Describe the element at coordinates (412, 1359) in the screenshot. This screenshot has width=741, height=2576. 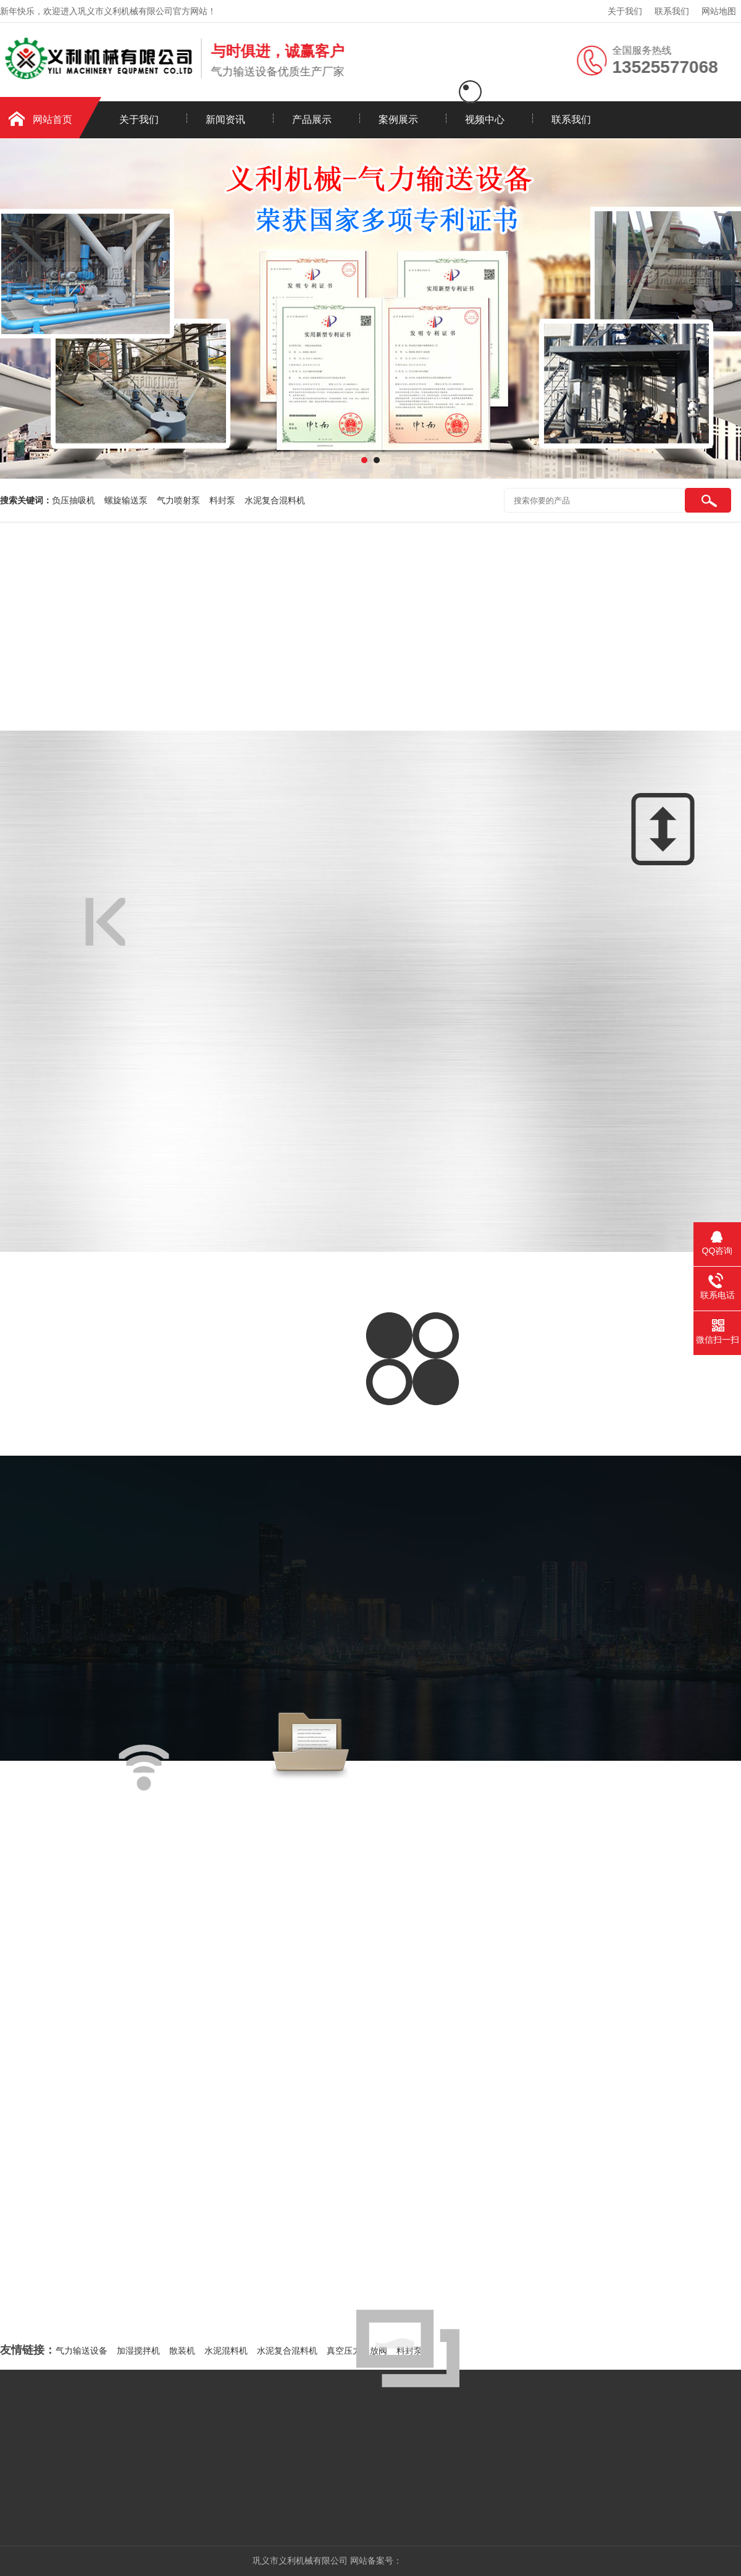
I see `launch the reversi board game app` at that location.